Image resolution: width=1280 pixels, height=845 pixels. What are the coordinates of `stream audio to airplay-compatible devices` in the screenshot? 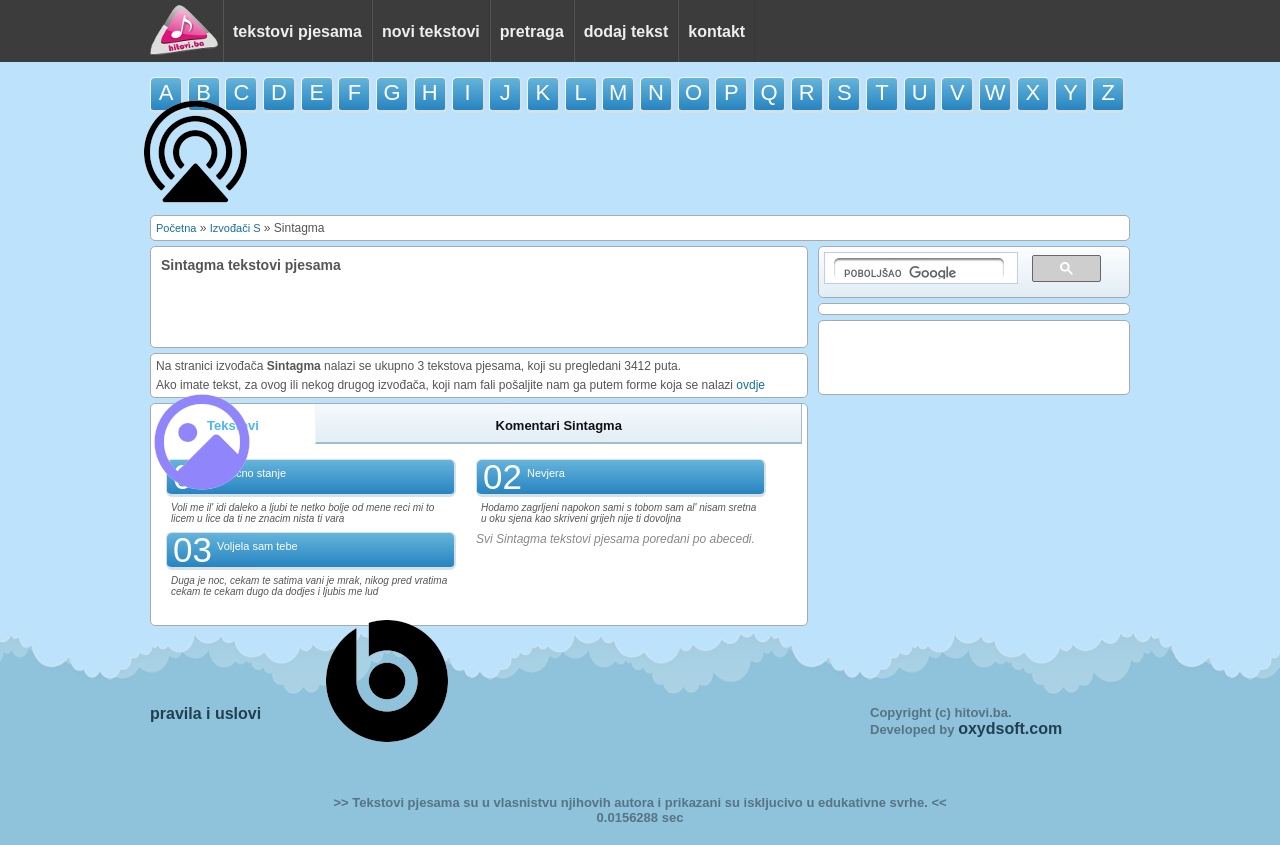 It's located at (195, 151).